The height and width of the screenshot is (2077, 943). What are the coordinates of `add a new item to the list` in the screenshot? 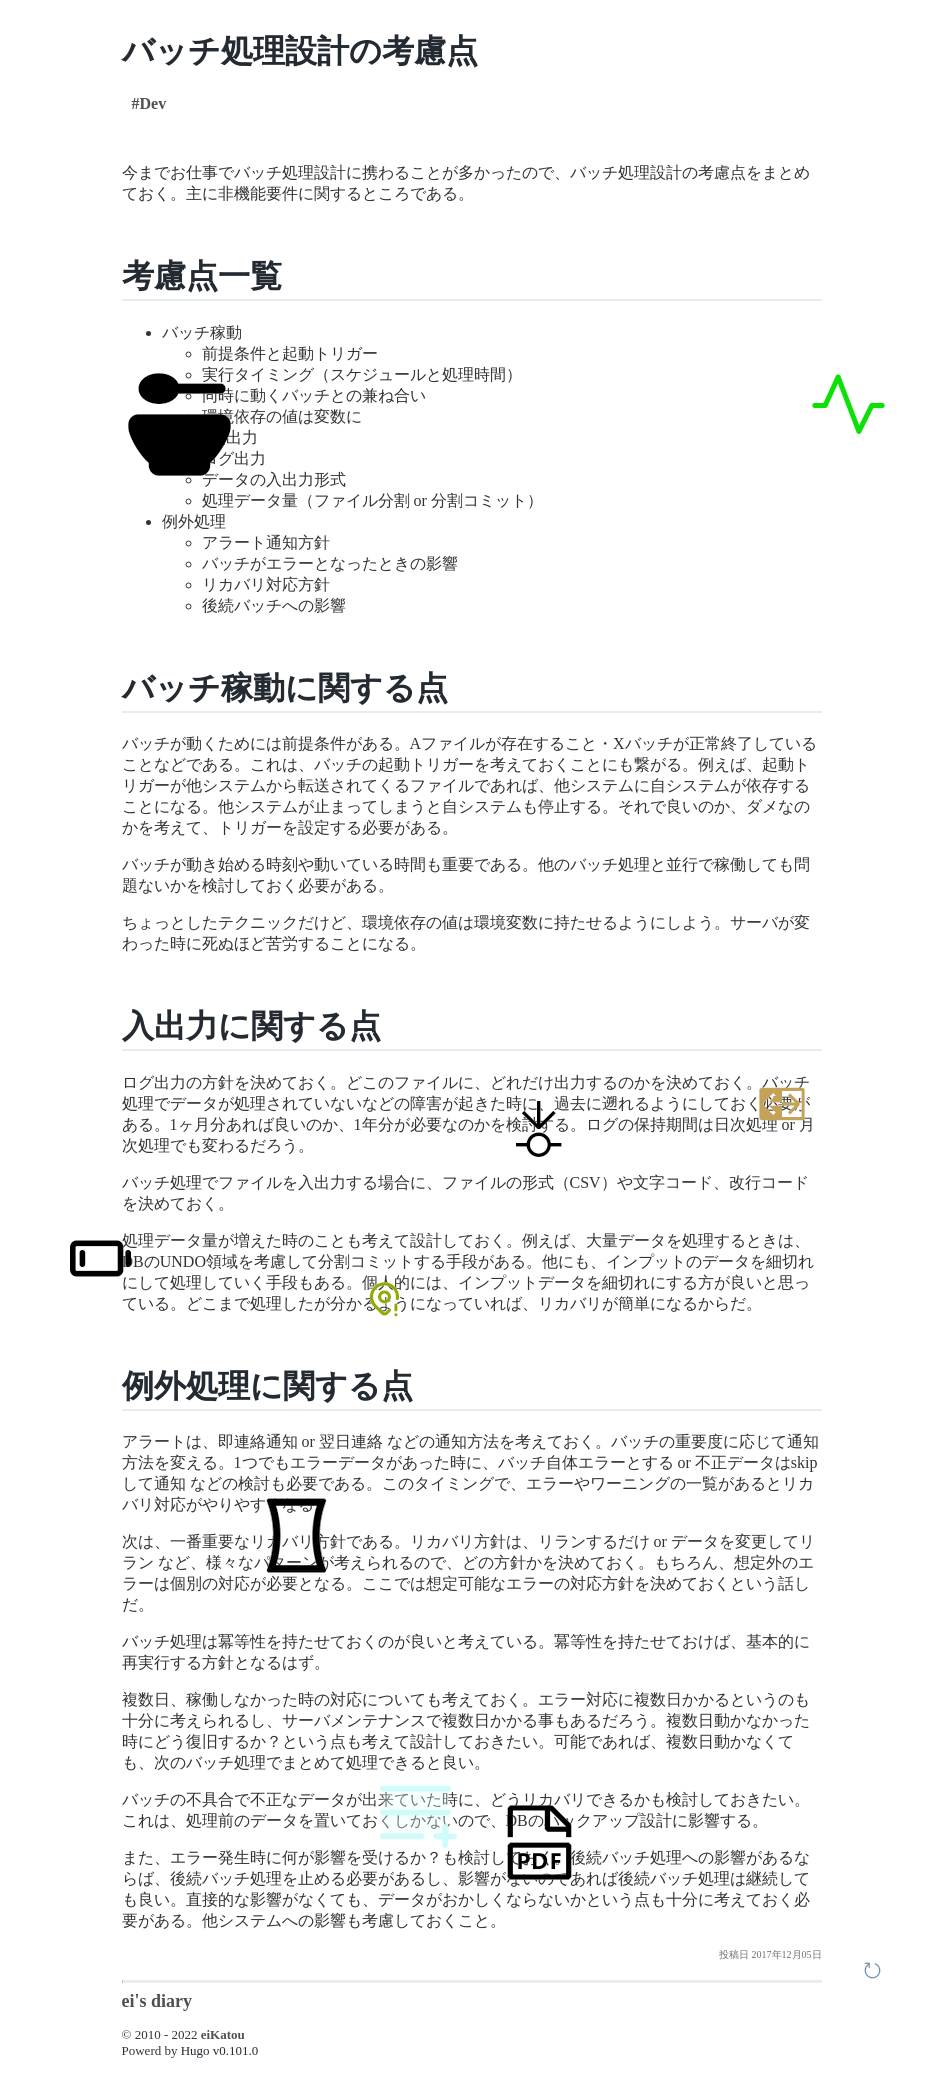 It's located at (415, 1812).